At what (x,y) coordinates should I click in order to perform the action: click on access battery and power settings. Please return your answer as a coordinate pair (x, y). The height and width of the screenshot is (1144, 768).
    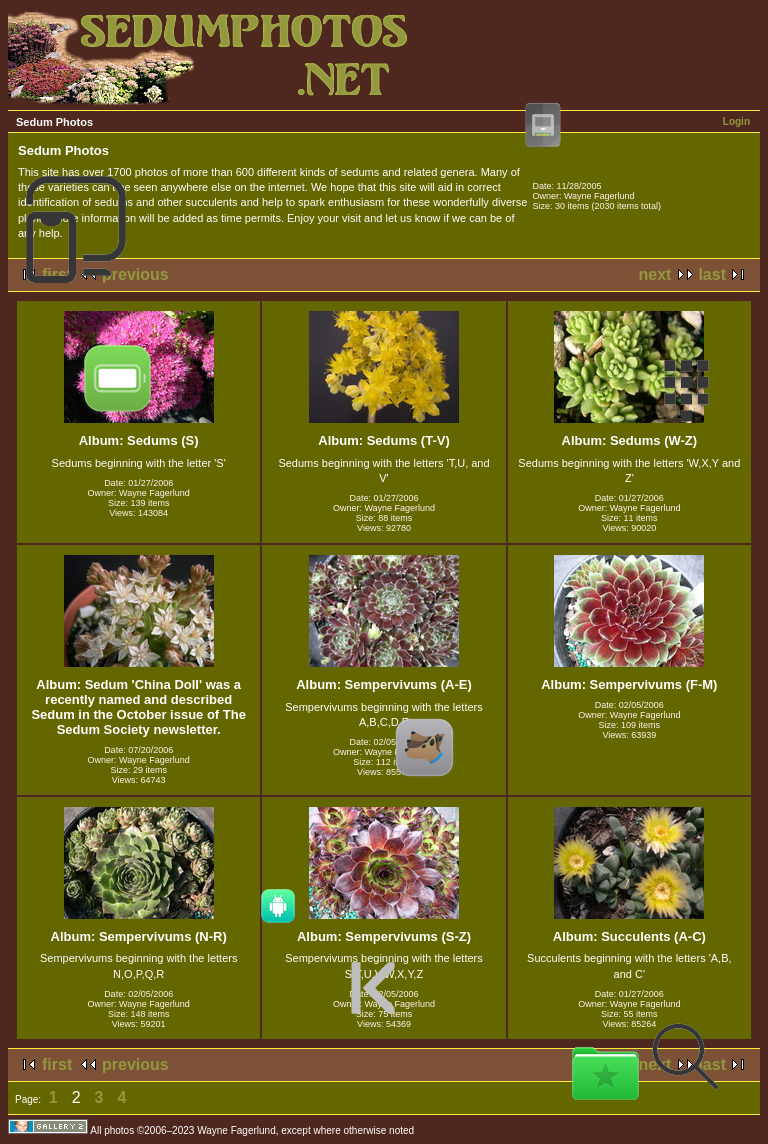
    Looking at the image, I should click on (117, 379).